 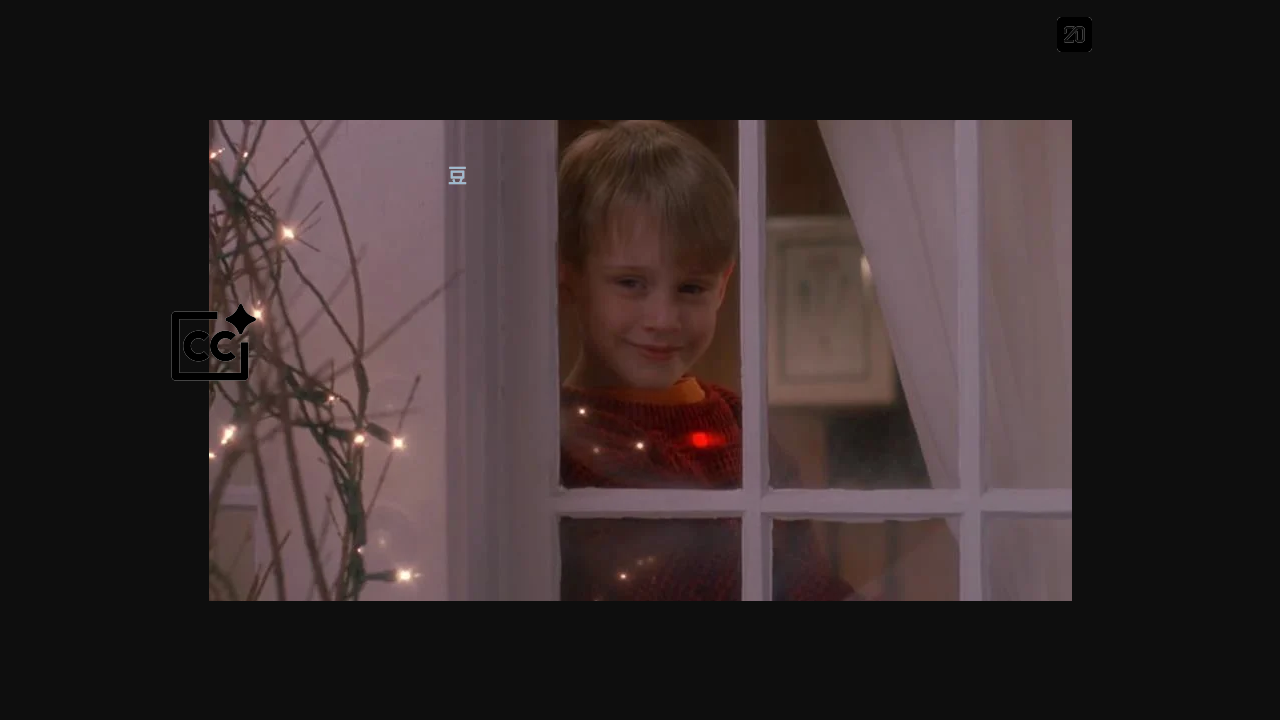 What do you see at coordinates (457, 175) in the screenshot?
I see `open douban app` at bounding box center [457, 175].